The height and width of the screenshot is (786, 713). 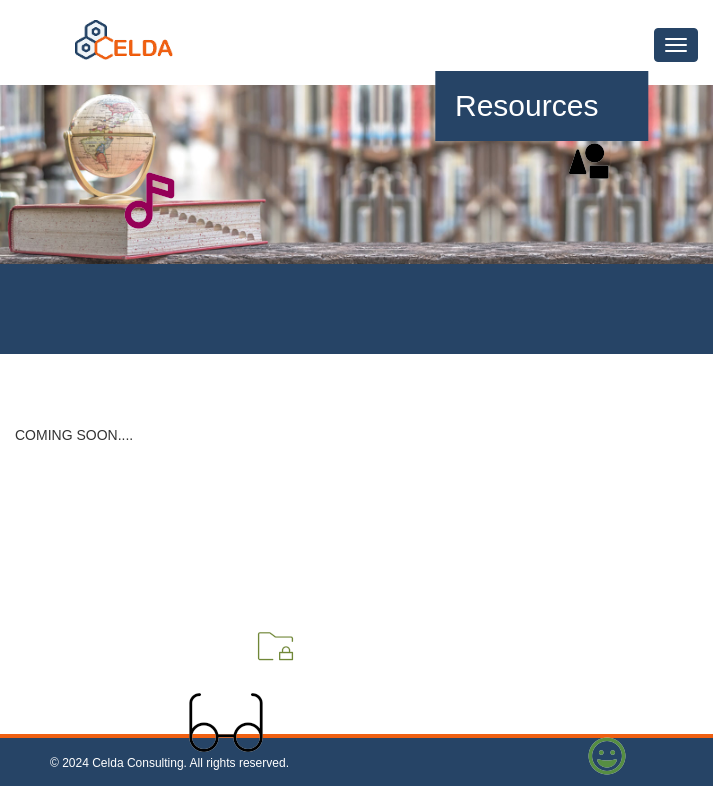 I want to click on access a password-protected folder, so click(x=275, y=645).